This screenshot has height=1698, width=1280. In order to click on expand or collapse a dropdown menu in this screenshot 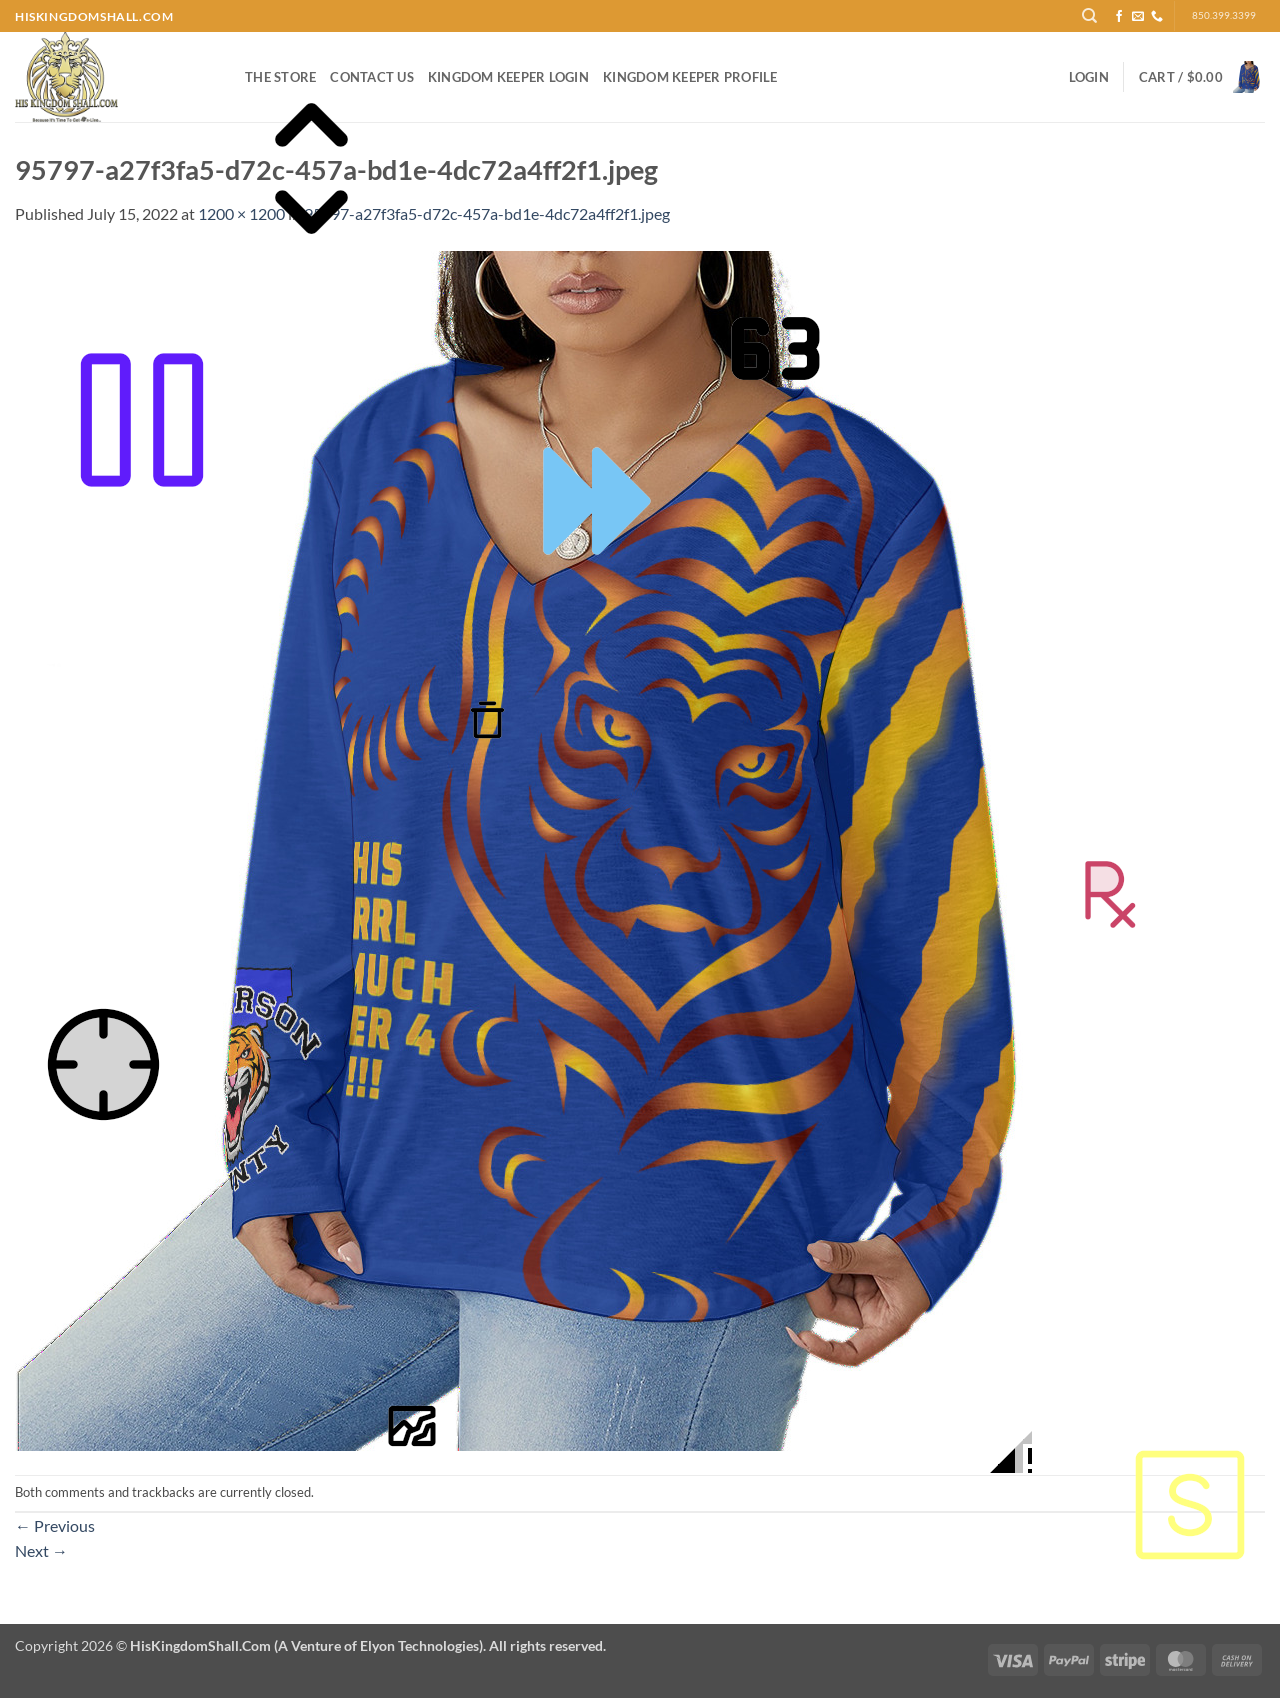, I will do `click(311, 168)`.